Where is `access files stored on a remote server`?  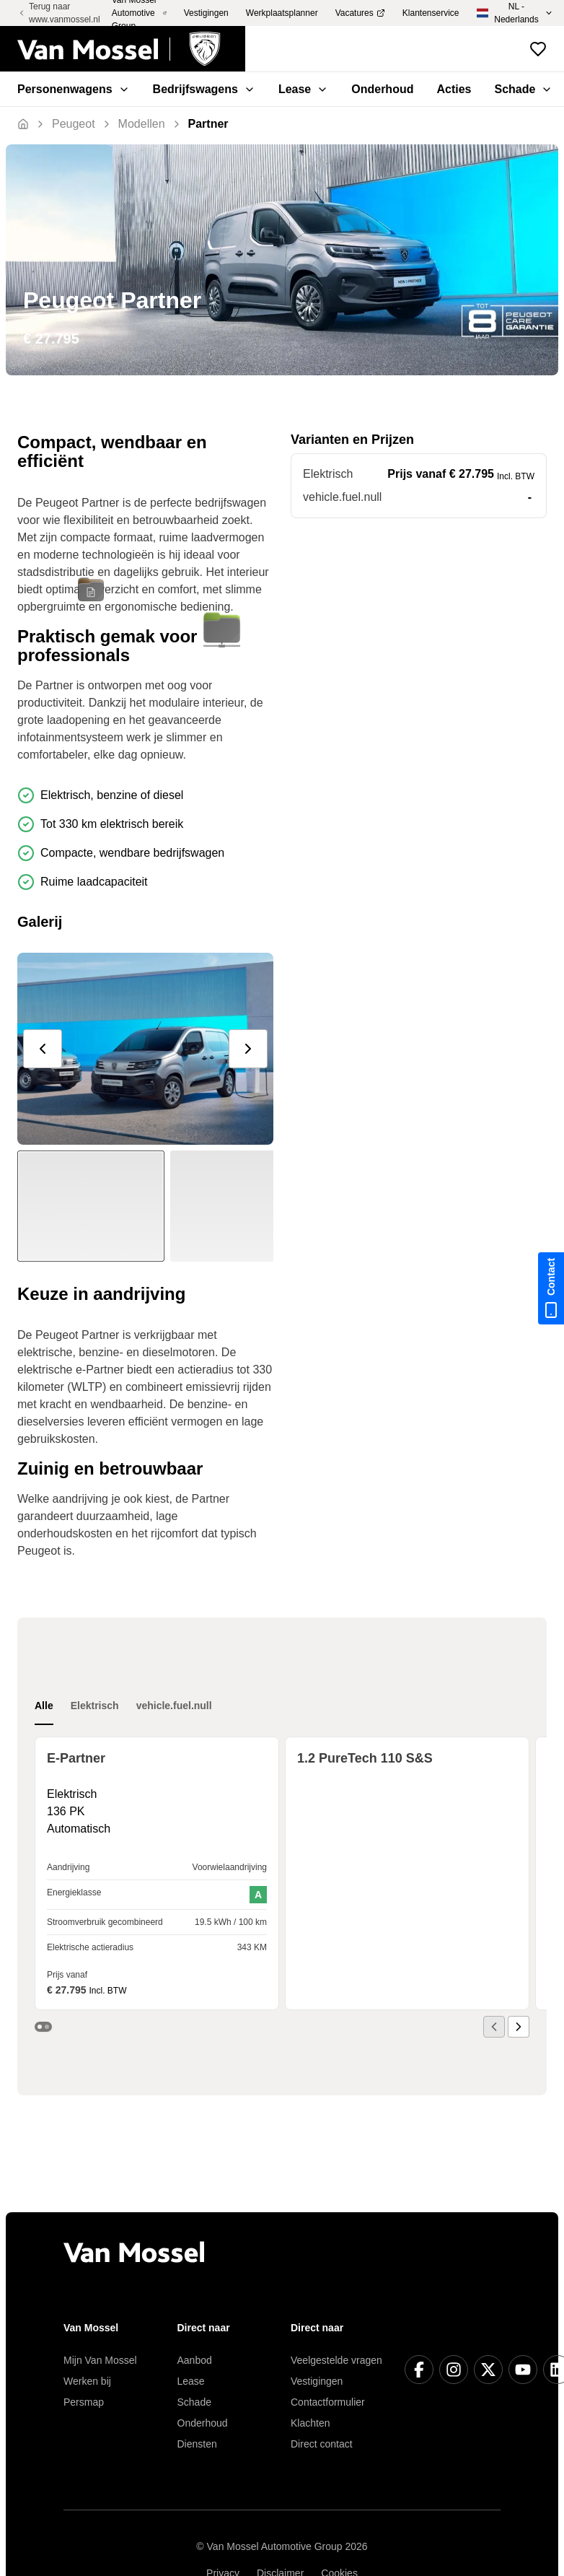
access files stored on a remote server is located at coordinates (221, 629).